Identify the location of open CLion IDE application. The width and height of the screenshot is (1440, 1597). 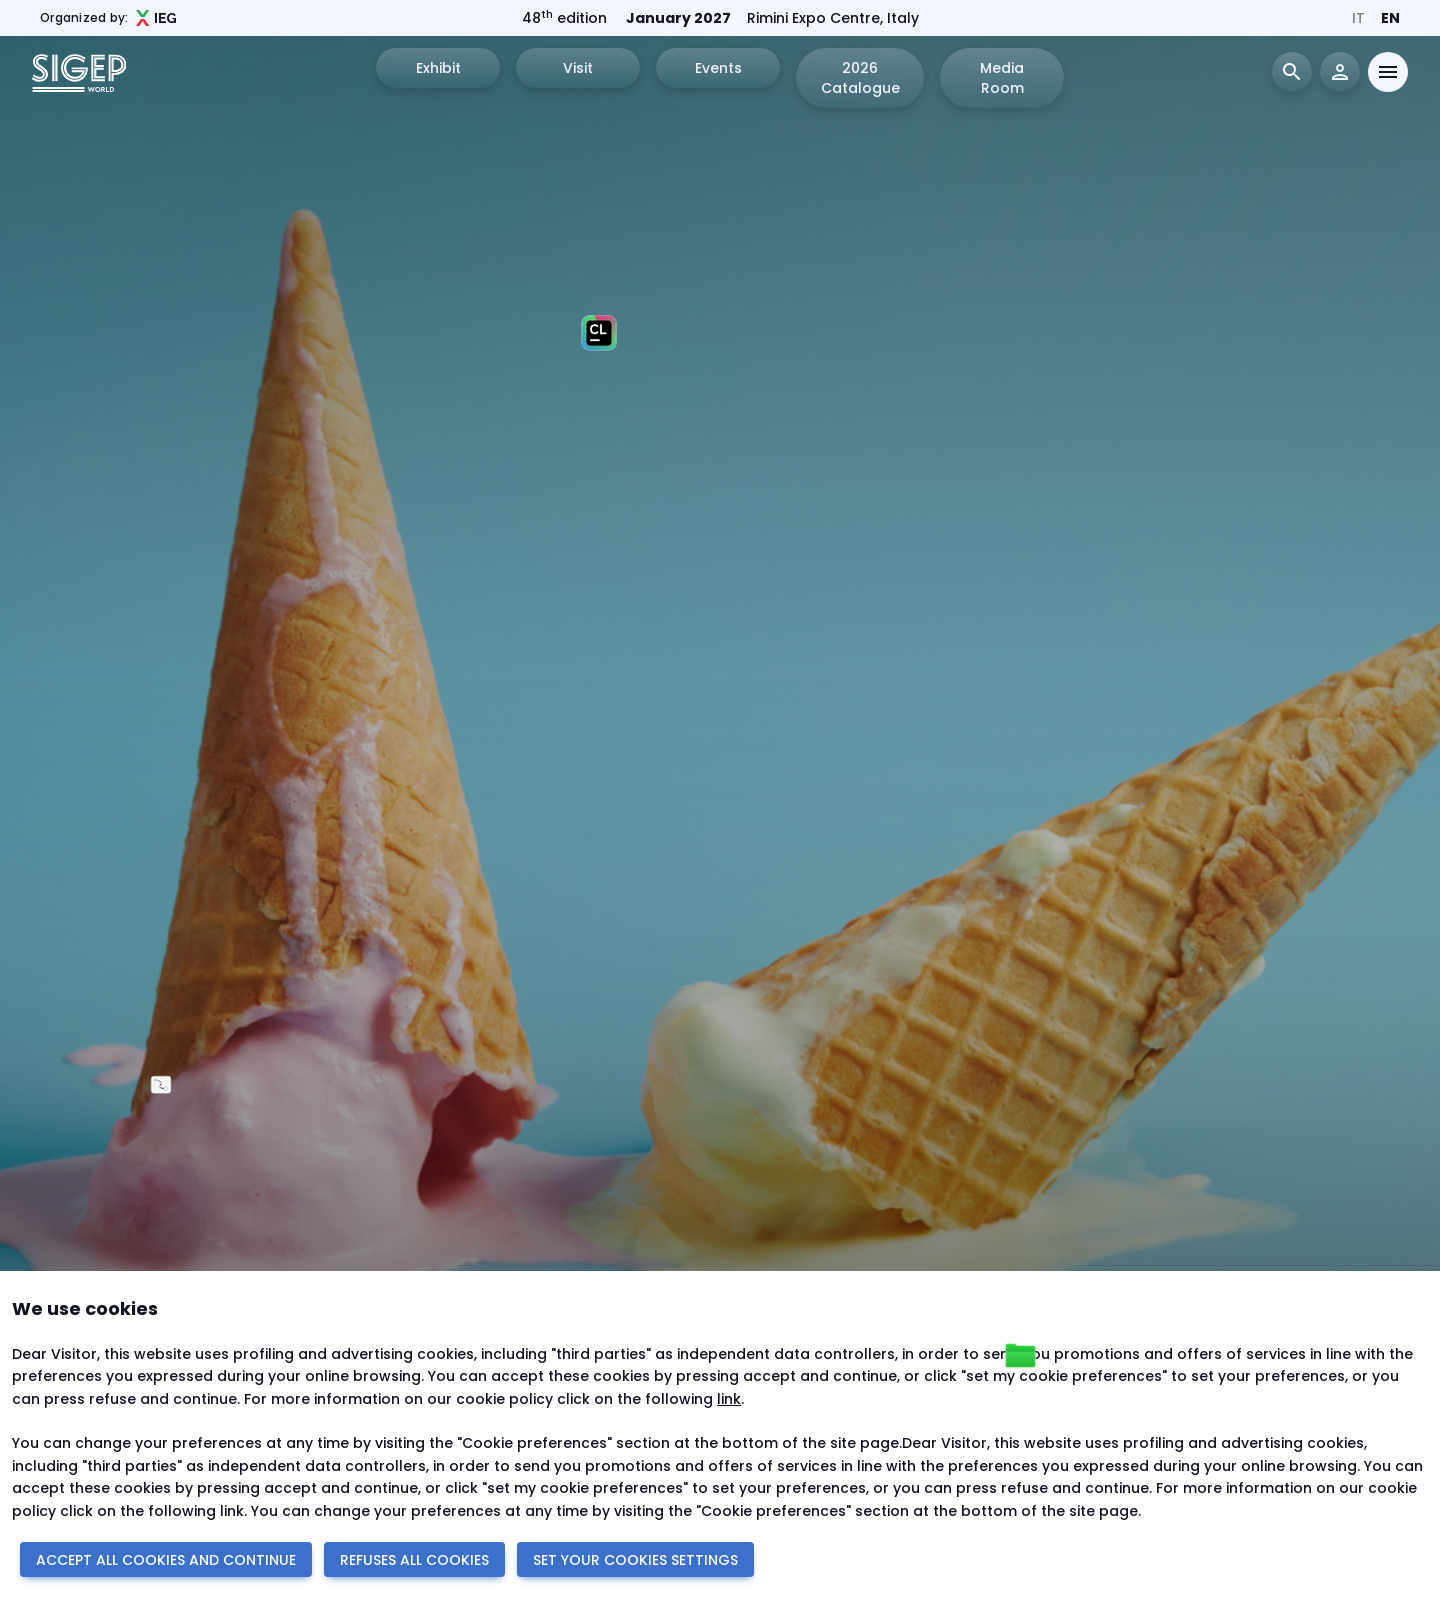
(599, 333).